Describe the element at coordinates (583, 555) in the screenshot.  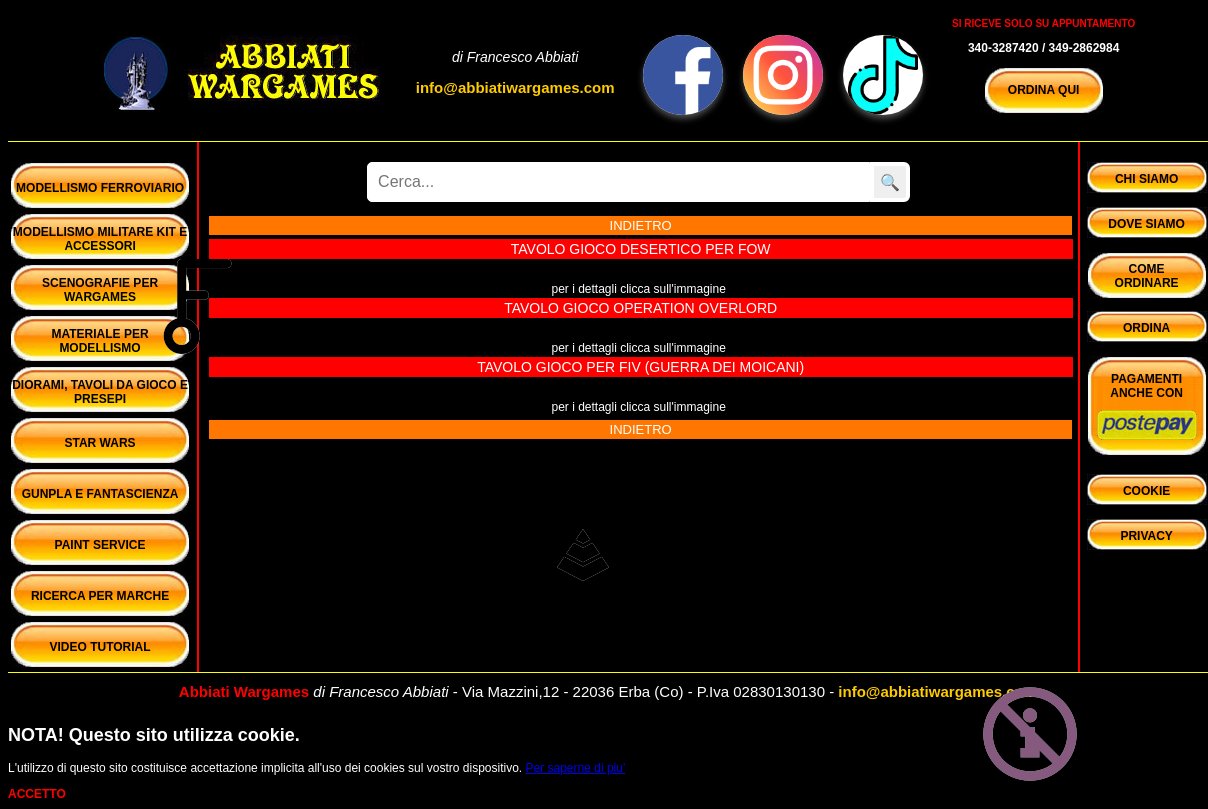
I see `red app logo` at that location.